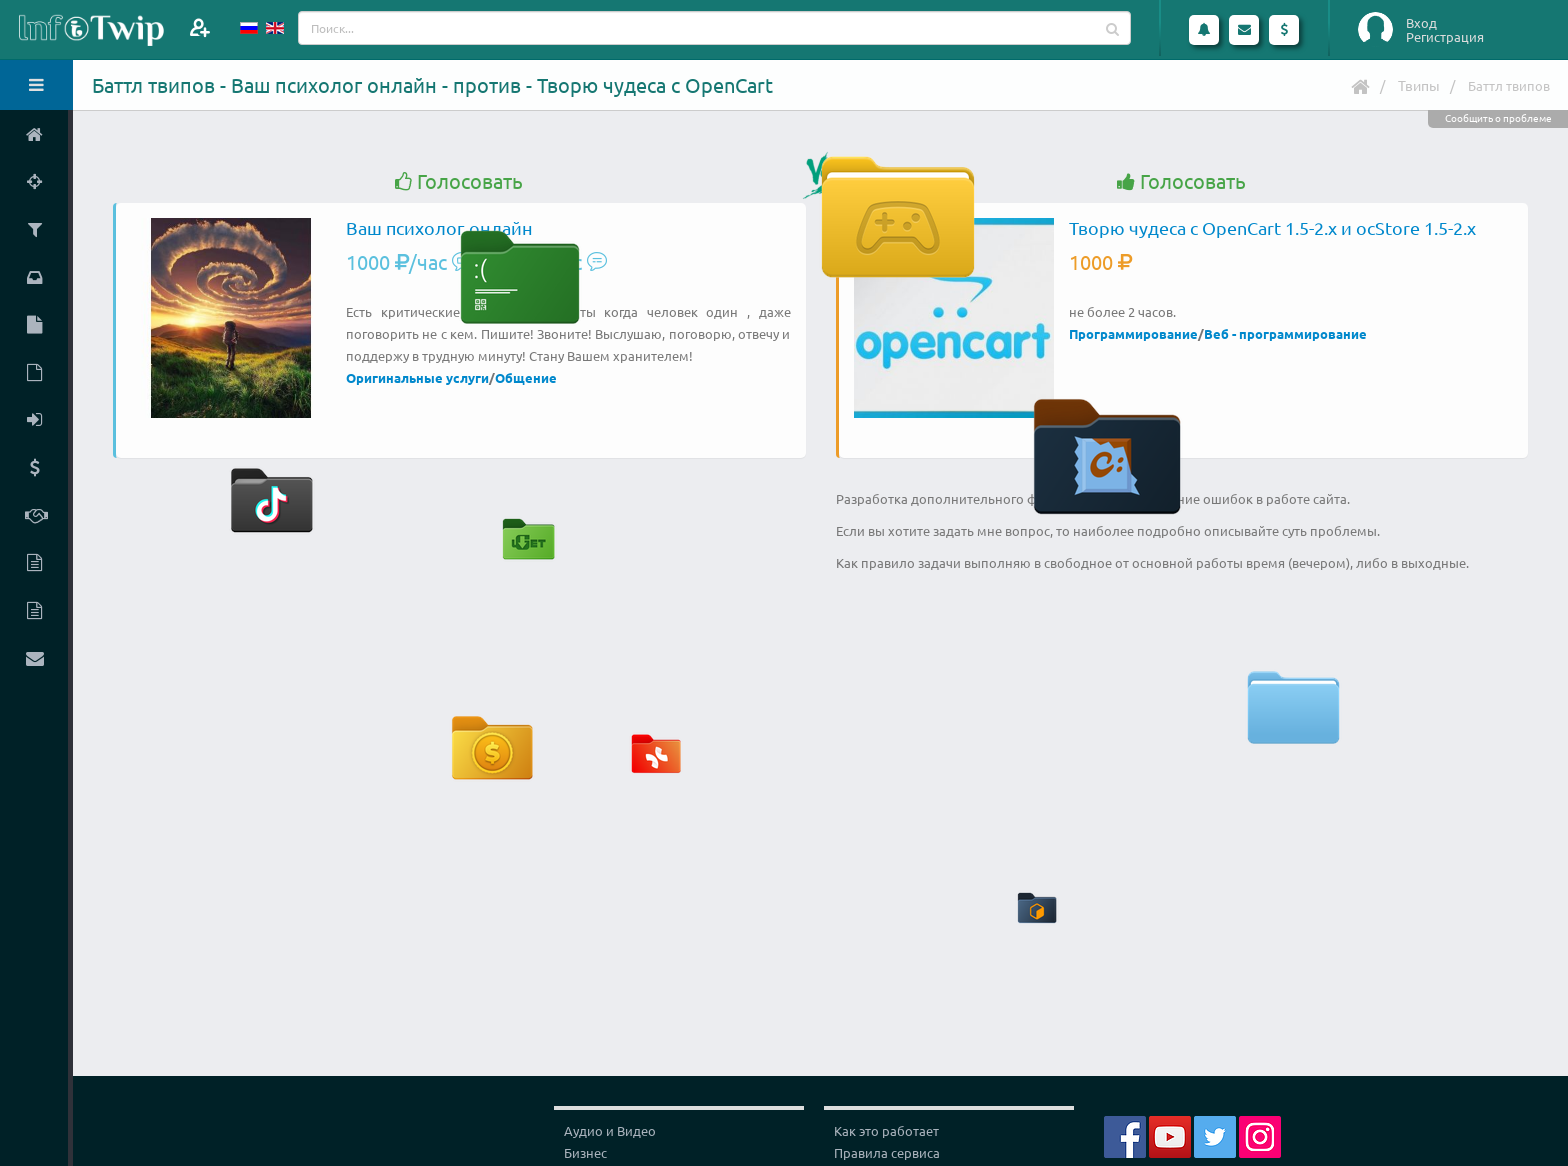  I want to click on open folder containing TikTok downloads, so click(271, 502).